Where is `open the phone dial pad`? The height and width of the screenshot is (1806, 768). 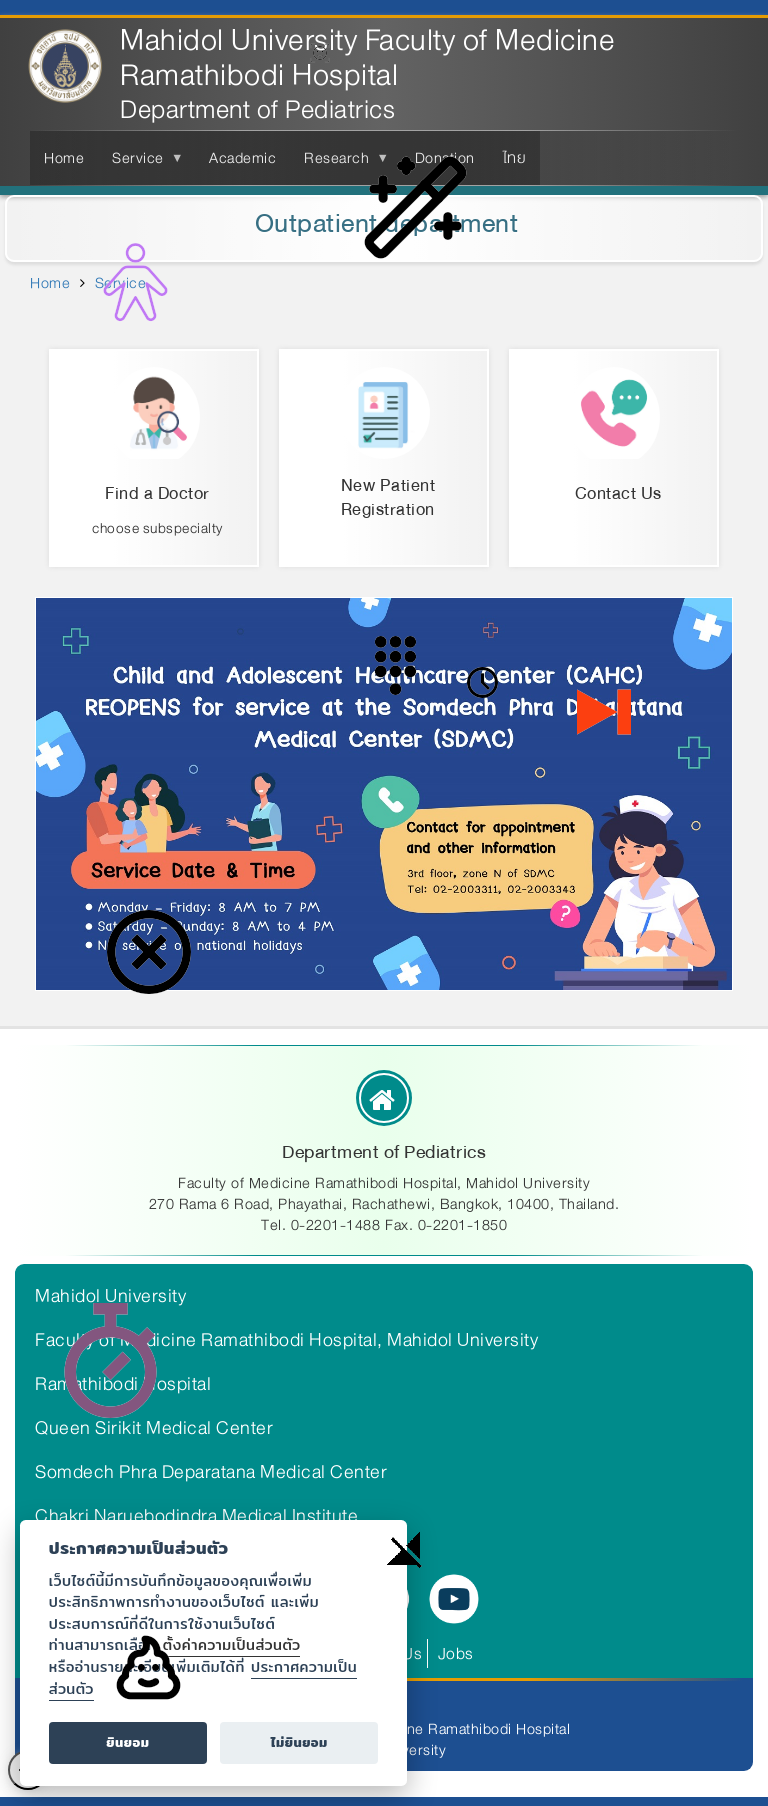 open the phone dial pad is located at coordinates (395, 665).